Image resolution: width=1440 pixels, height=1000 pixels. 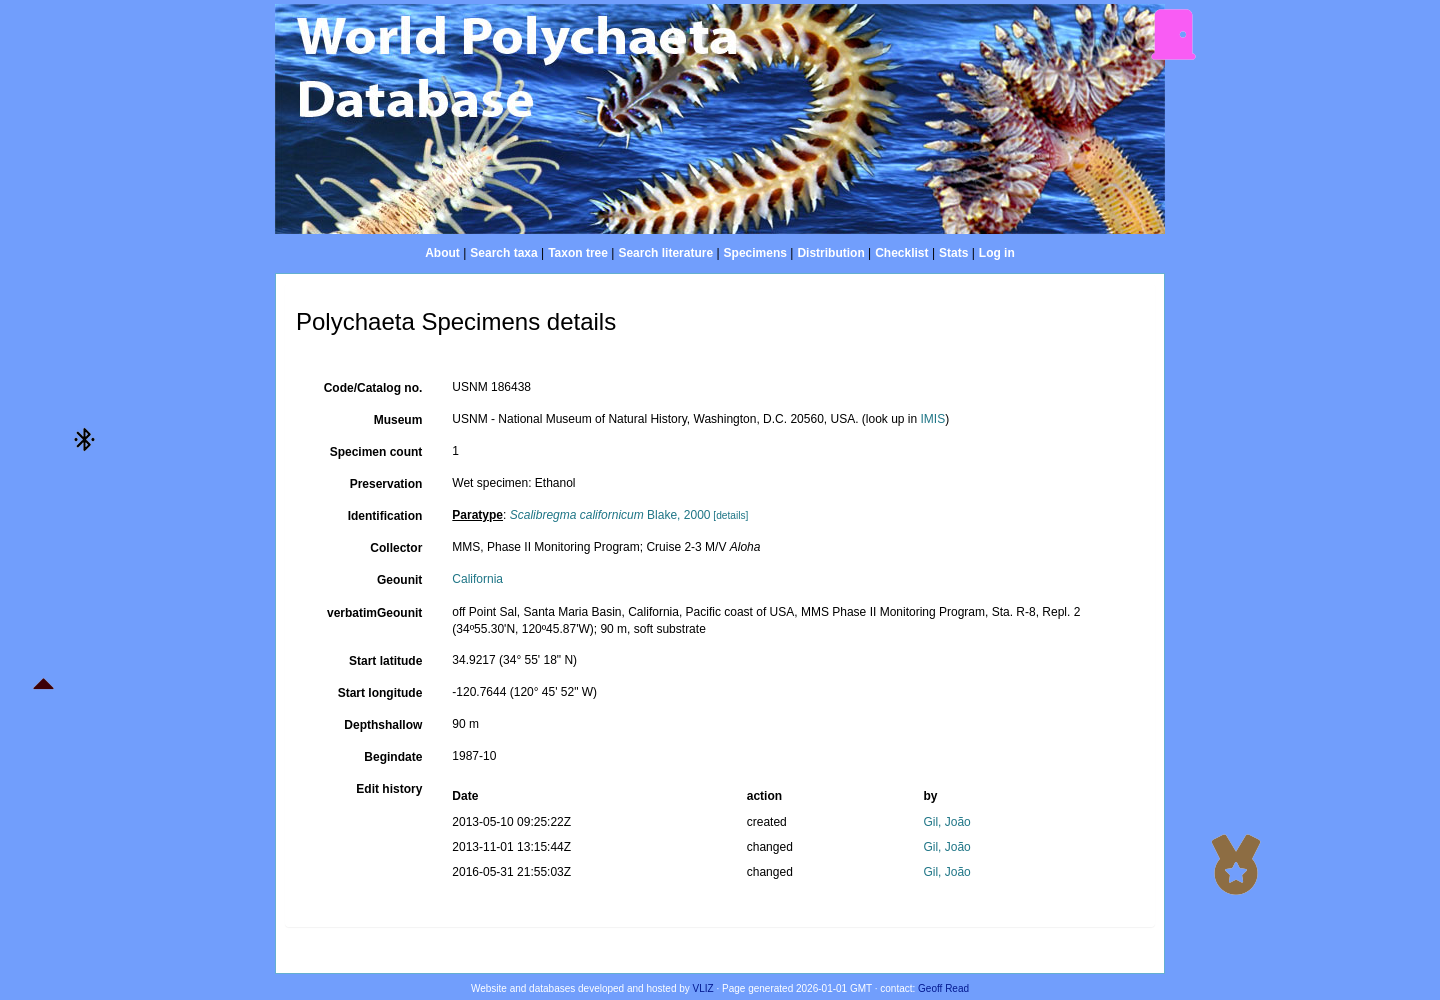 What do you see at coordinates (43, 683) in the screenshot?
I see `expand a collapsed section` at bounding box center [43, 683].